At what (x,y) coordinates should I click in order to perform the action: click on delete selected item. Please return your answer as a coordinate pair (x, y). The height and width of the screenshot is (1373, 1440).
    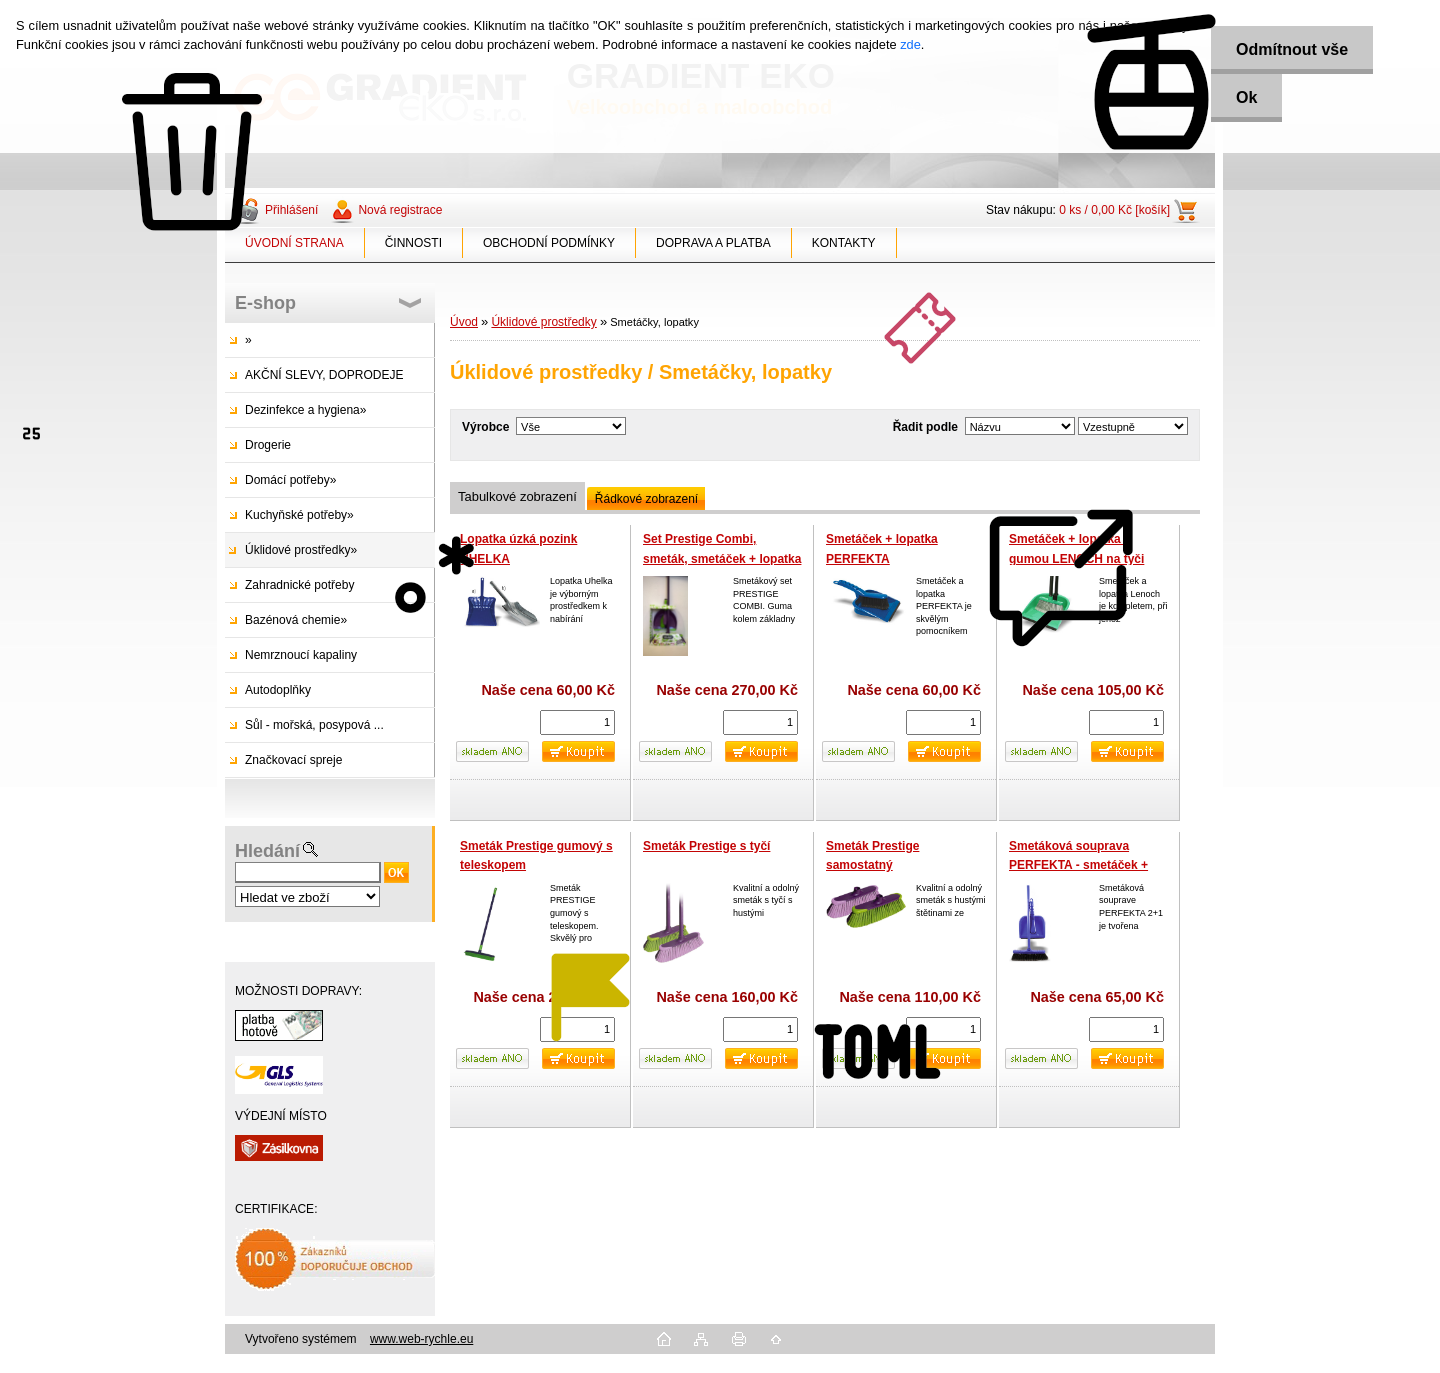
    Looking at the image, I should click on (192, 157).